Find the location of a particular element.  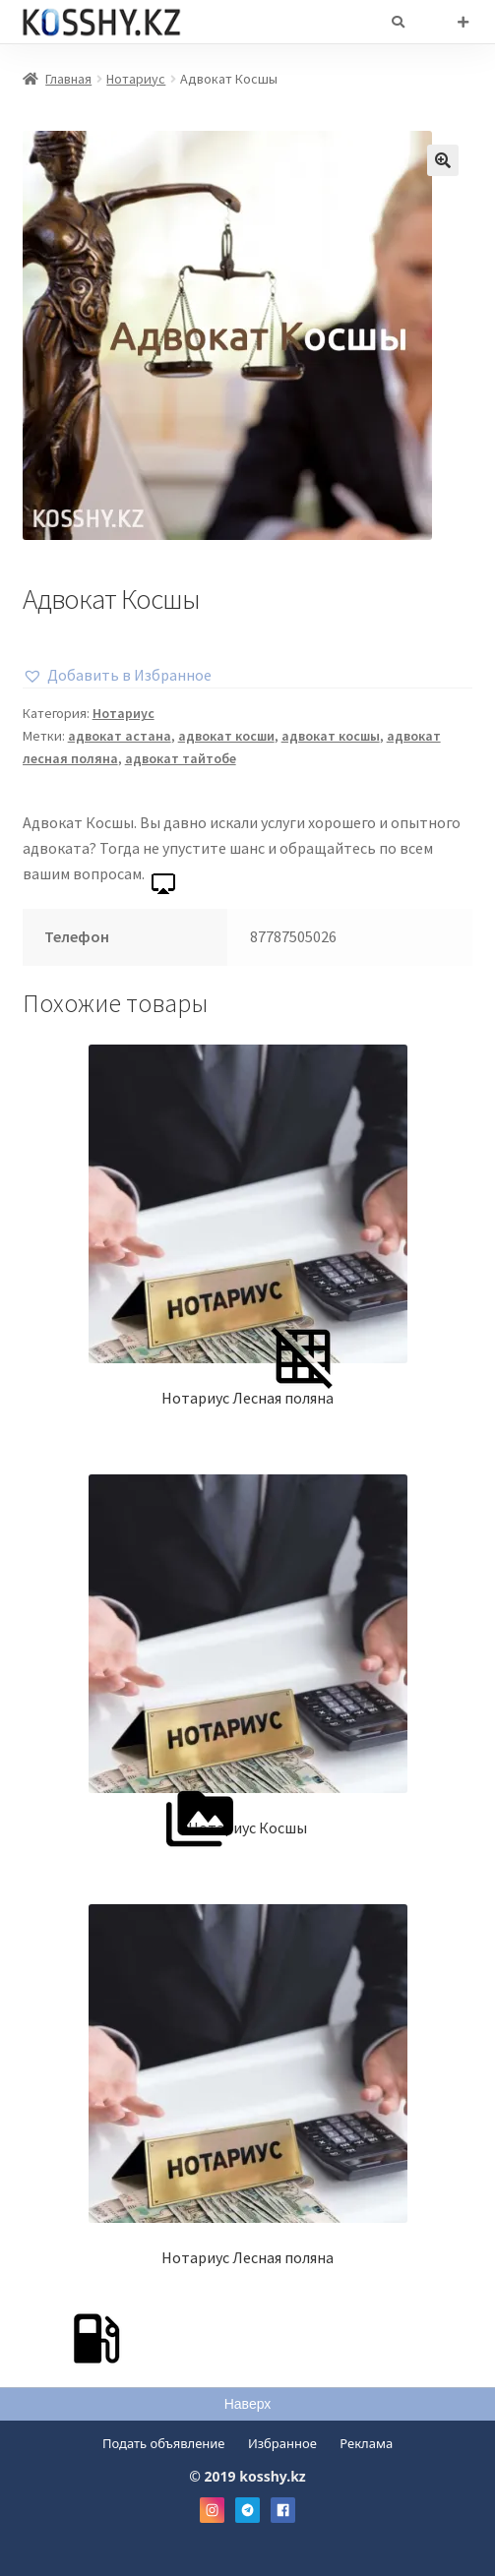

find nearby gas stations is located at coordinates (95, 2338).